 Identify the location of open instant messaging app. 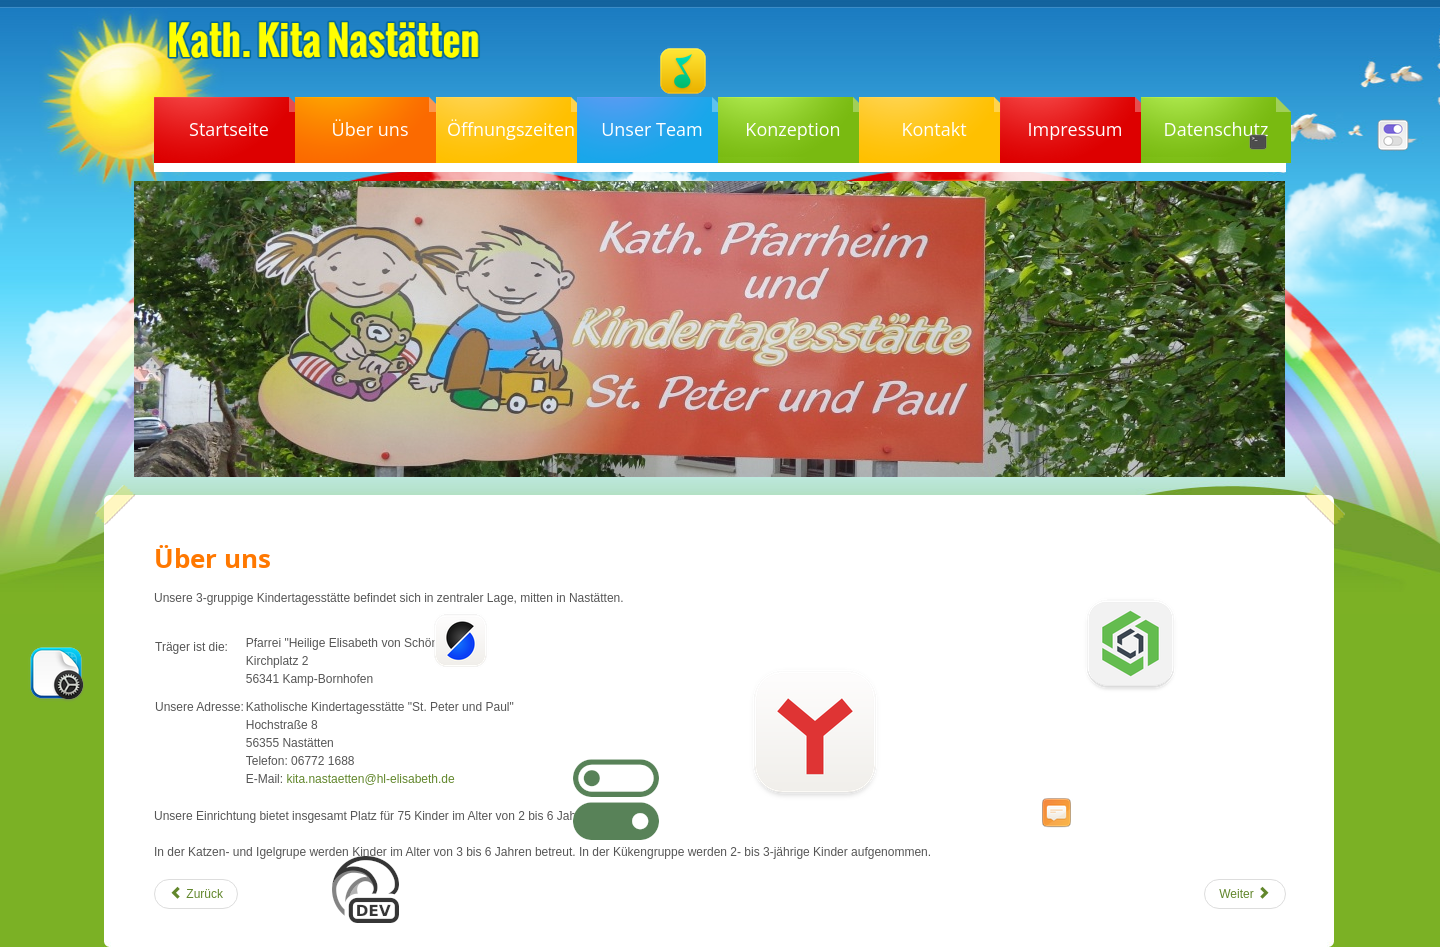
(1056, 812).